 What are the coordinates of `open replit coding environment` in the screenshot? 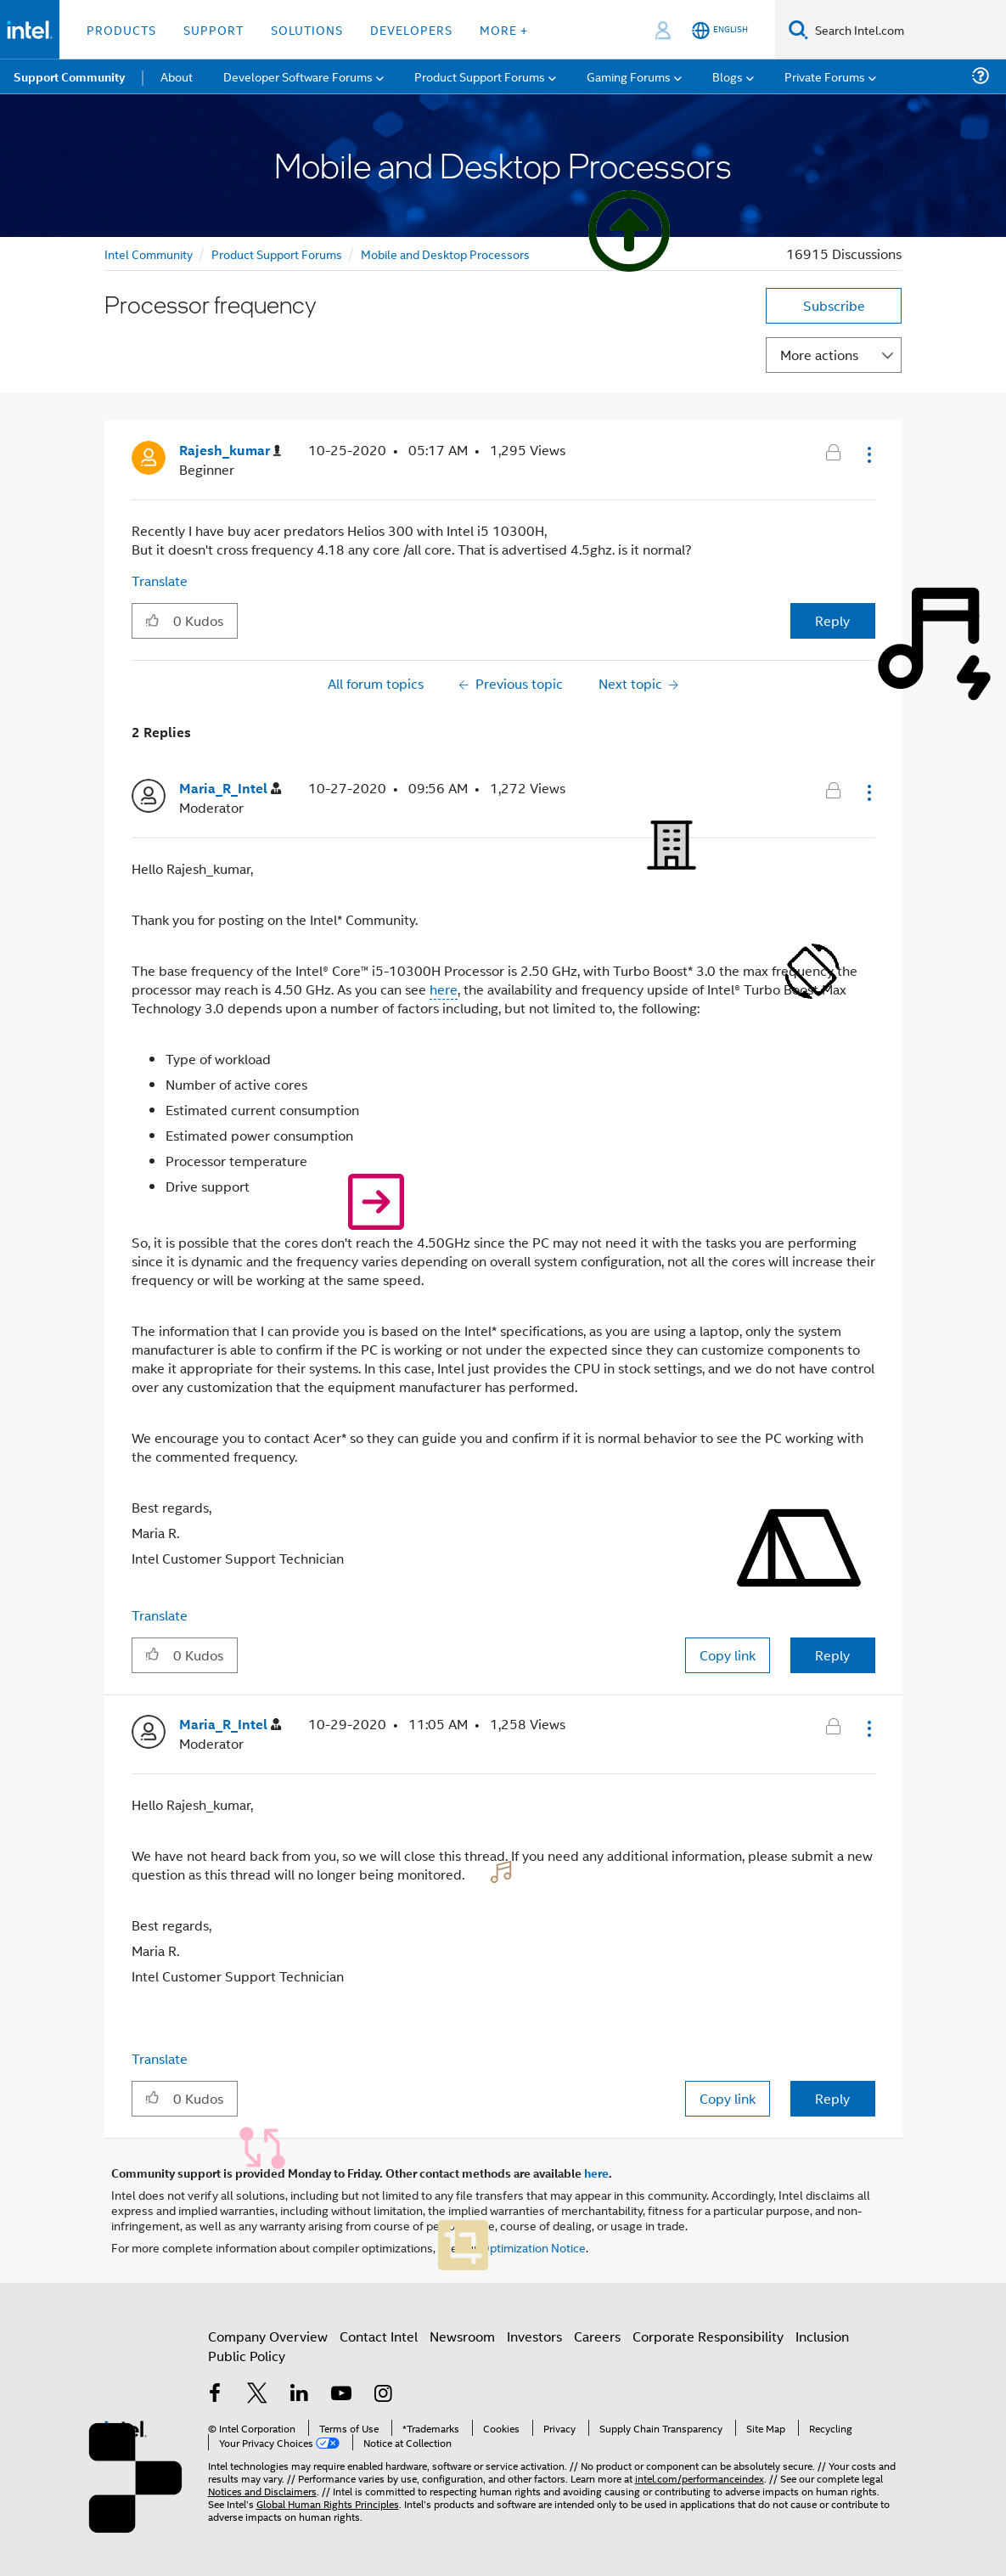 It's located at (126, 2477).